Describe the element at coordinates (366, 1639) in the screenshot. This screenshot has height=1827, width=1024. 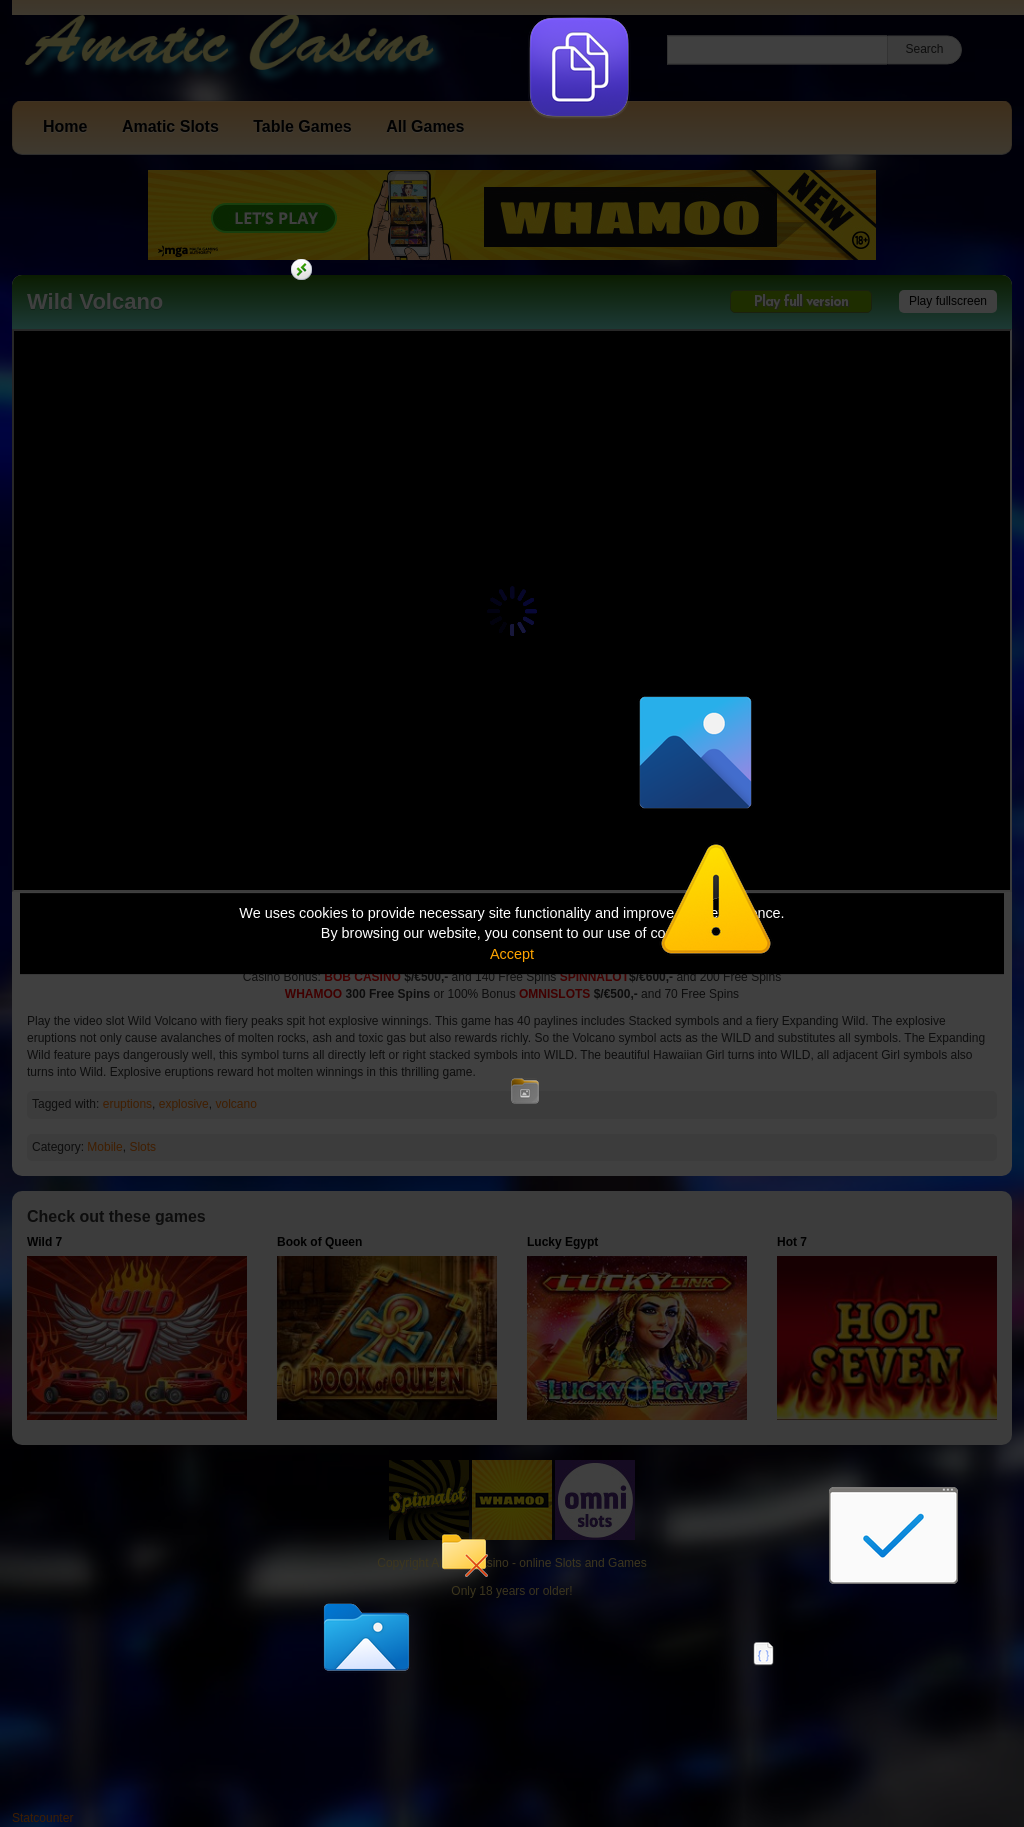
I see `open pictures folder` at that location.